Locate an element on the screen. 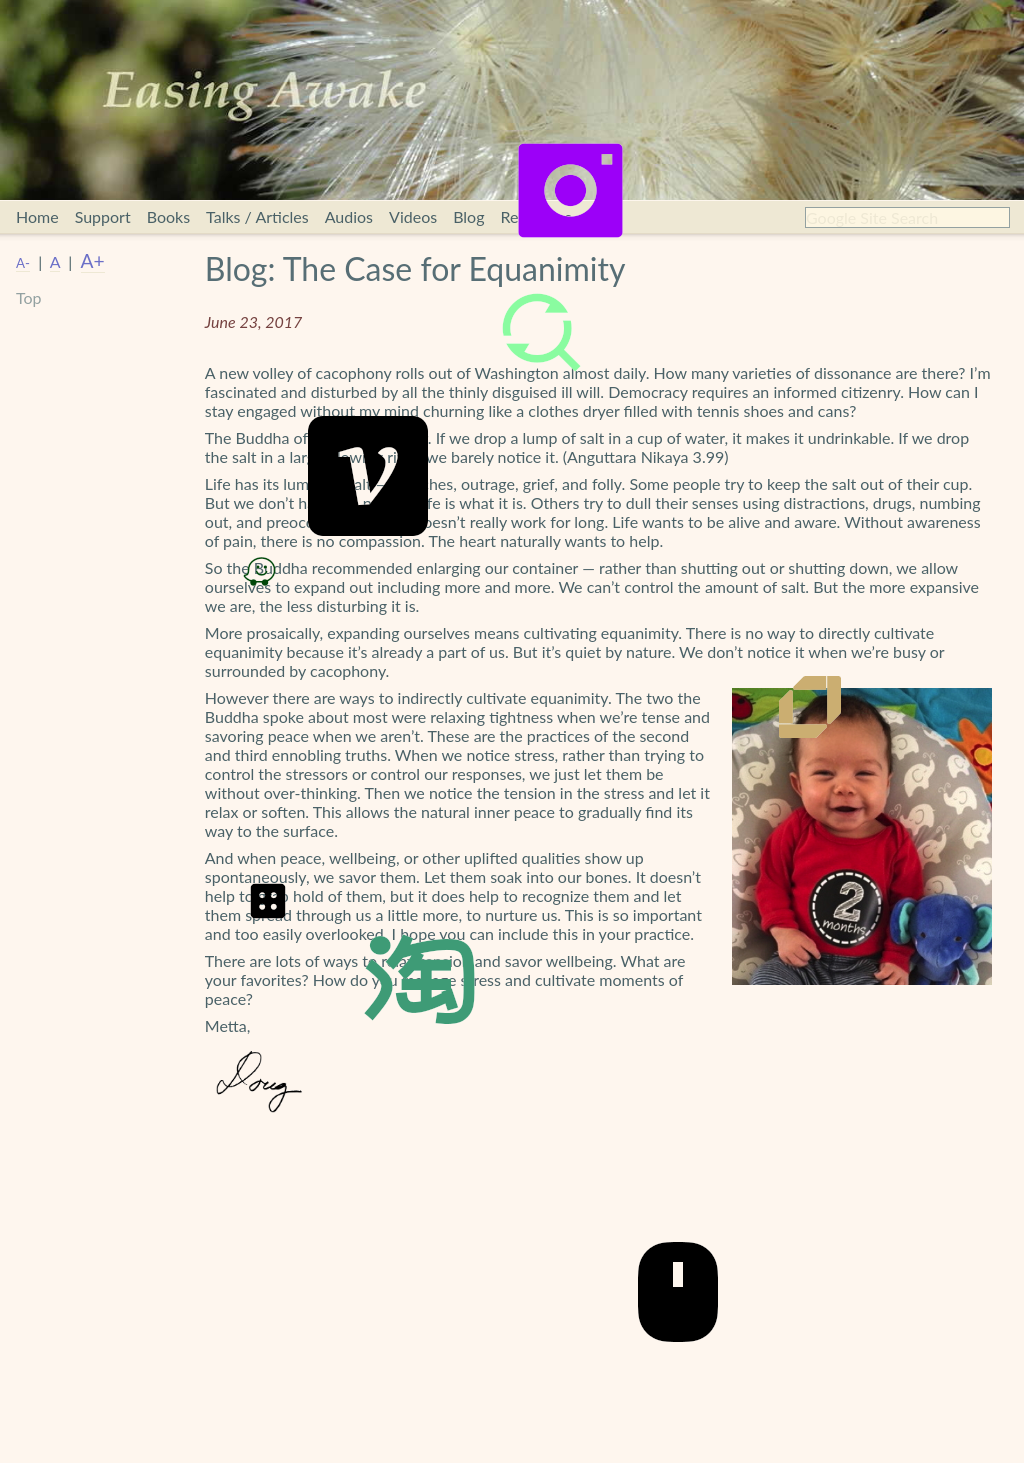  indicates mouse or cursor device settings is located at coordinates (678, 1292).